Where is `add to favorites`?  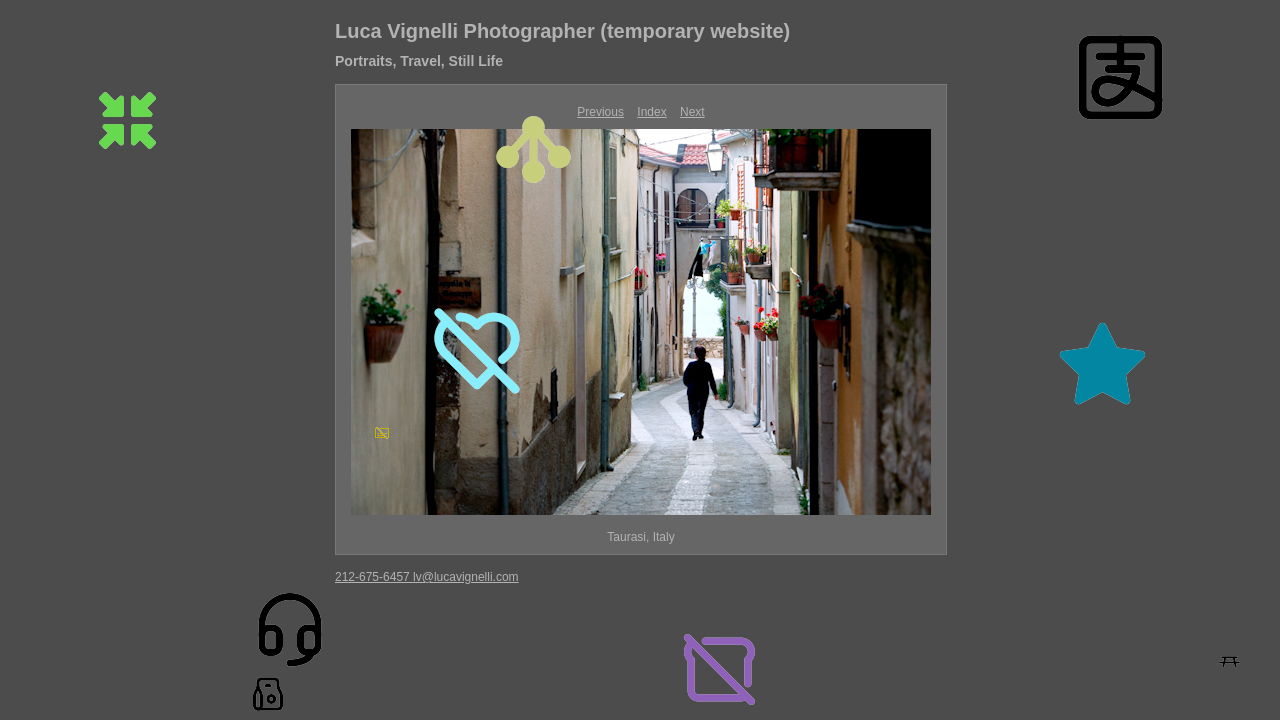
add to favorites is located at coordinates (1102, 365).